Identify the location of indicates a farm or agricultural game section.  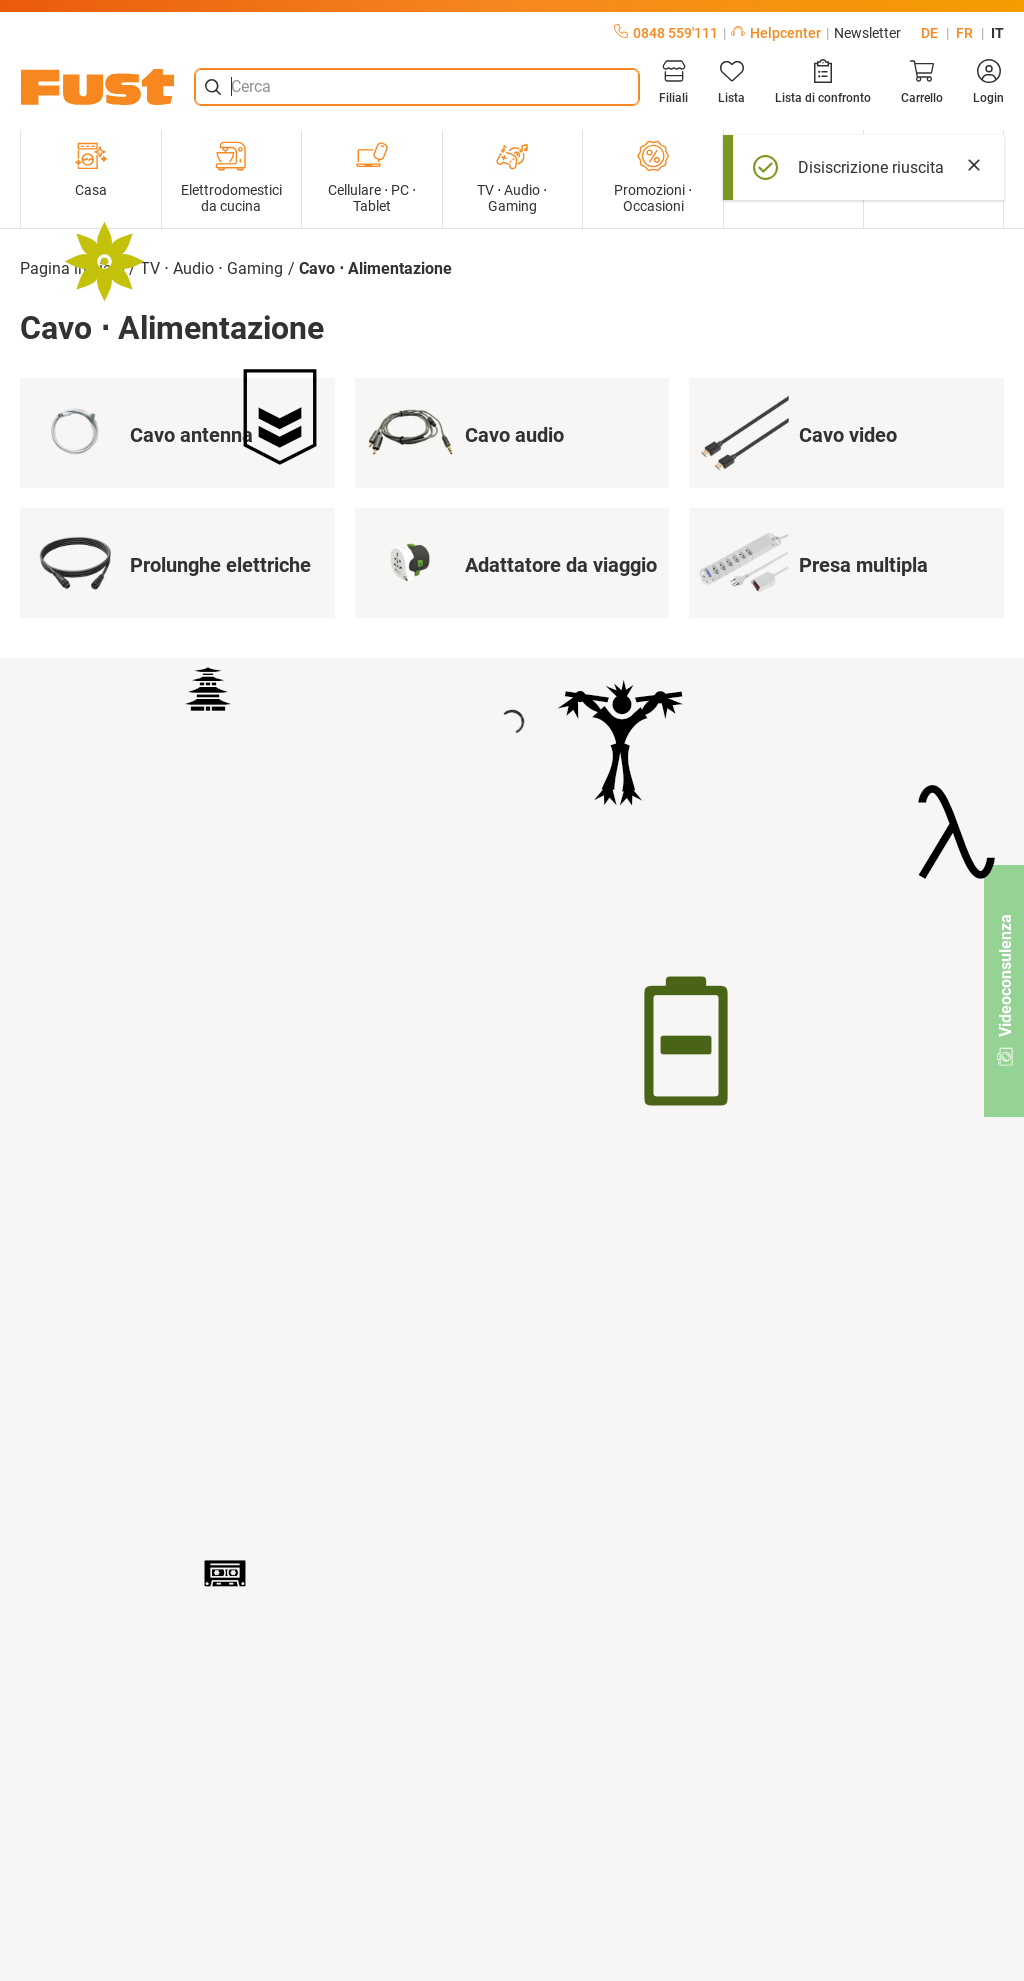
(621, 741).